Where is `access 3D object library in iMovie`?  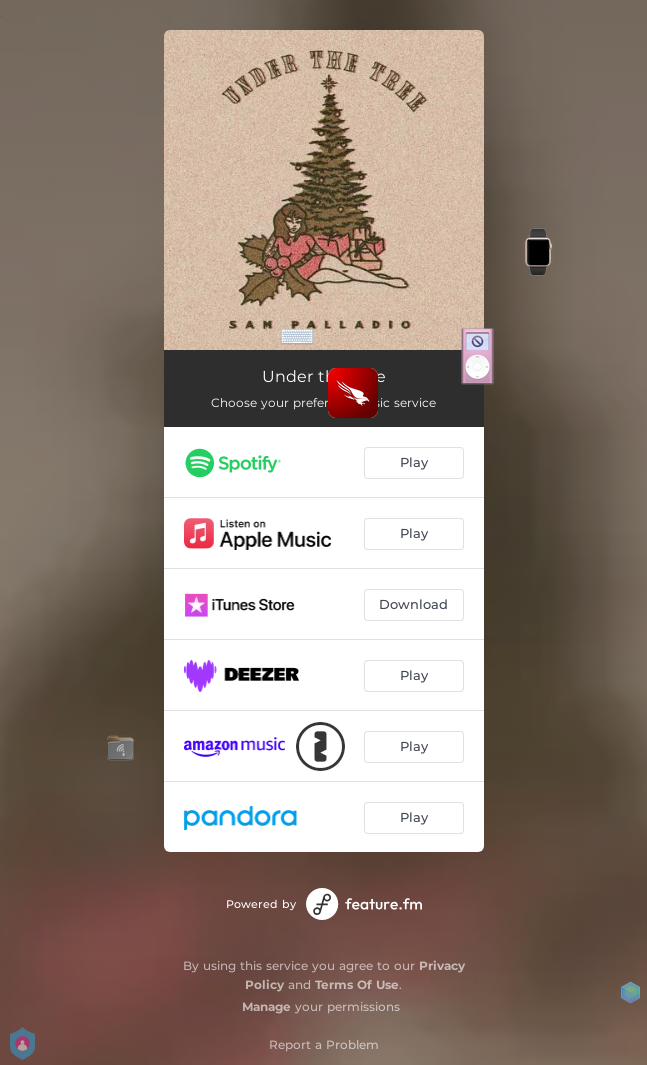
access 3D object library in iMovie is located at coordinates (630, 992).